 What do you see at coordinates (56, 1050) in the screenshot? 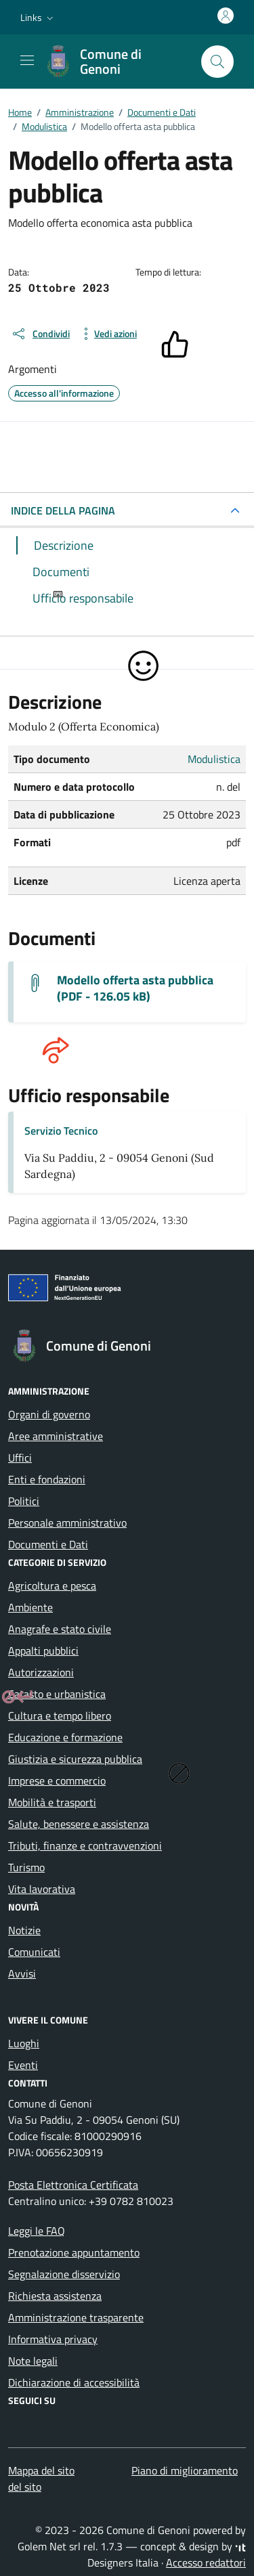
I see `start a live share session` at bounding box center [56, 1050].